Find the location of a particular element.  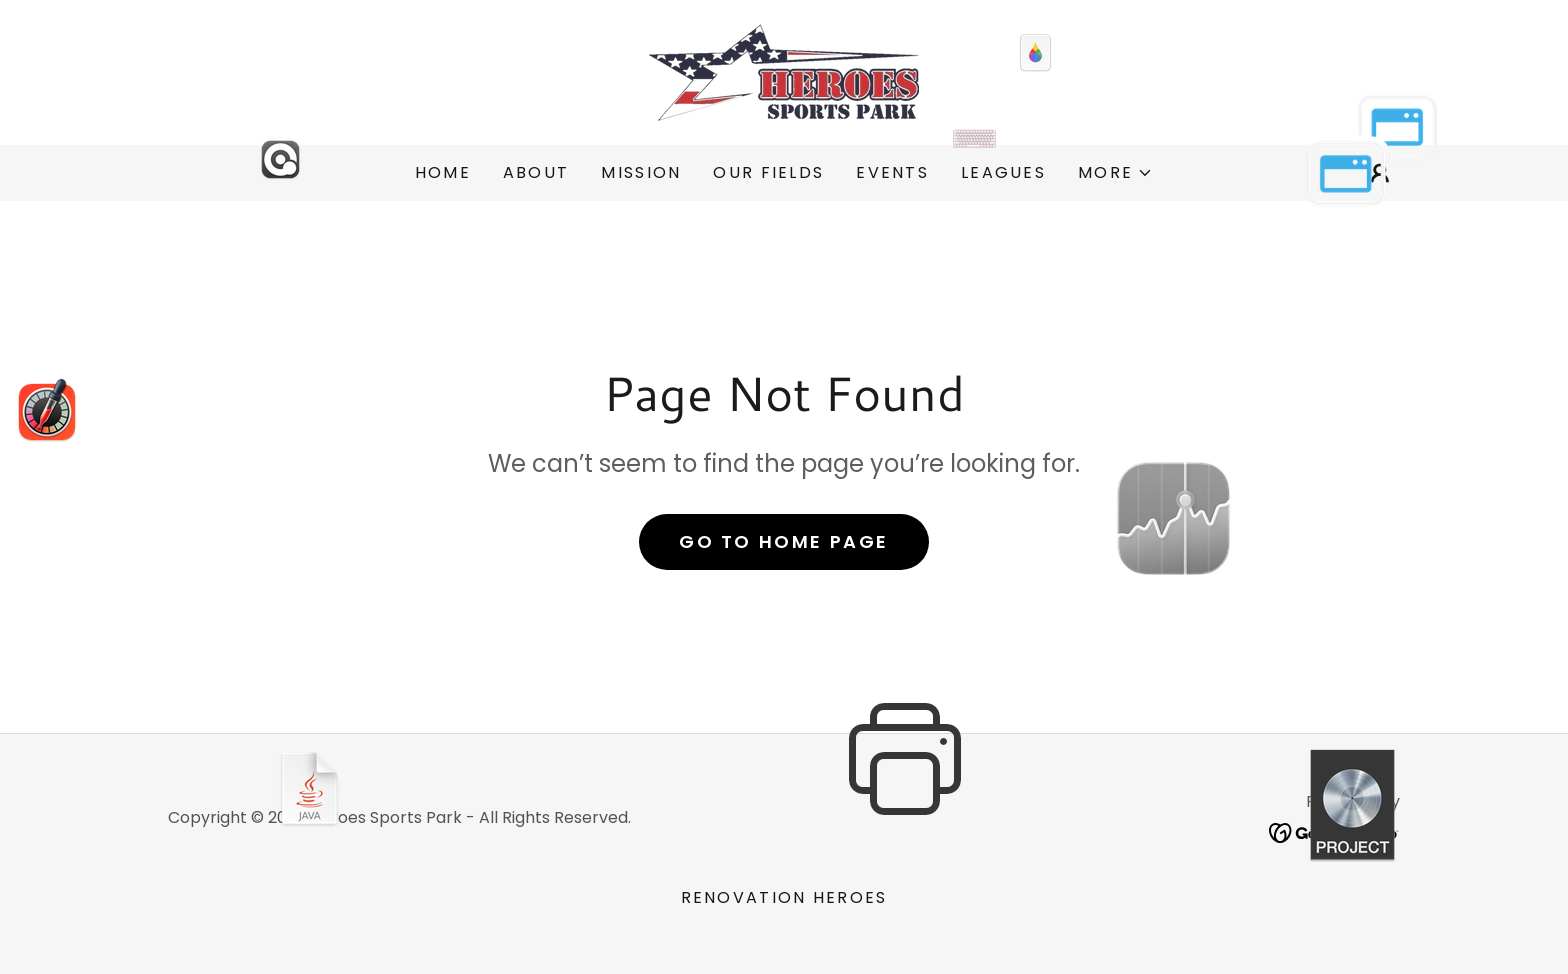

connect a bluetooth keyboard is located at coordinates (974, 138).